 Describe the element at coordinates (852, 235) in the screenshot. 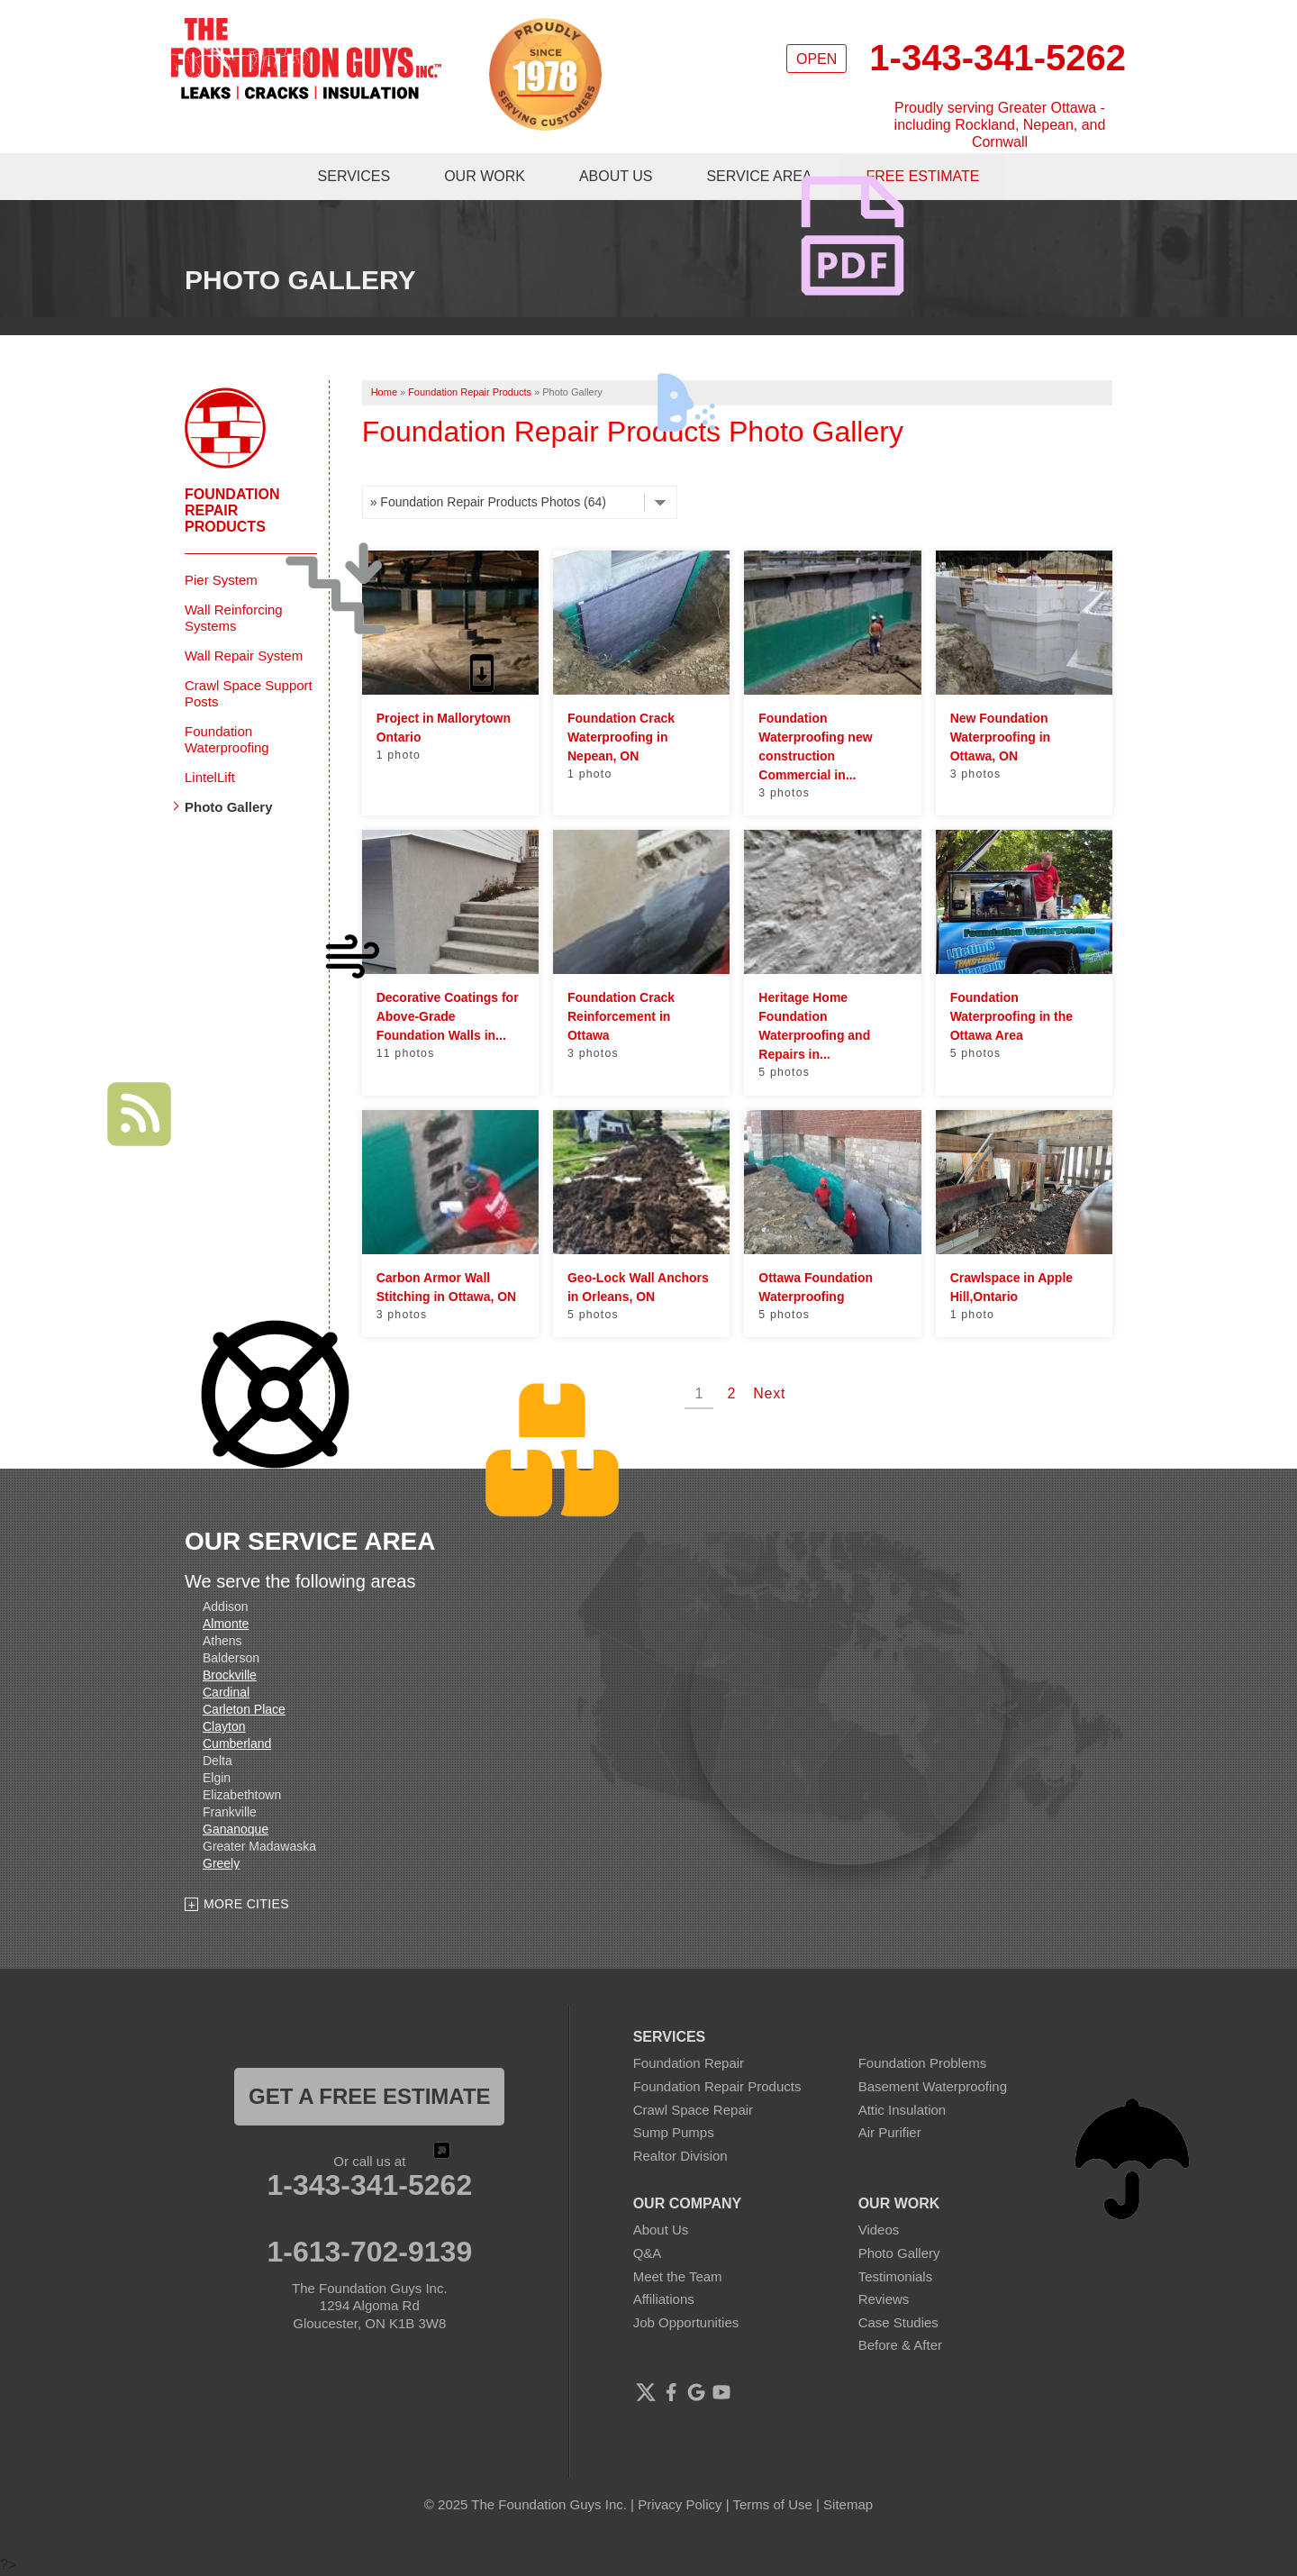

I see `open a PDF document` at that location.